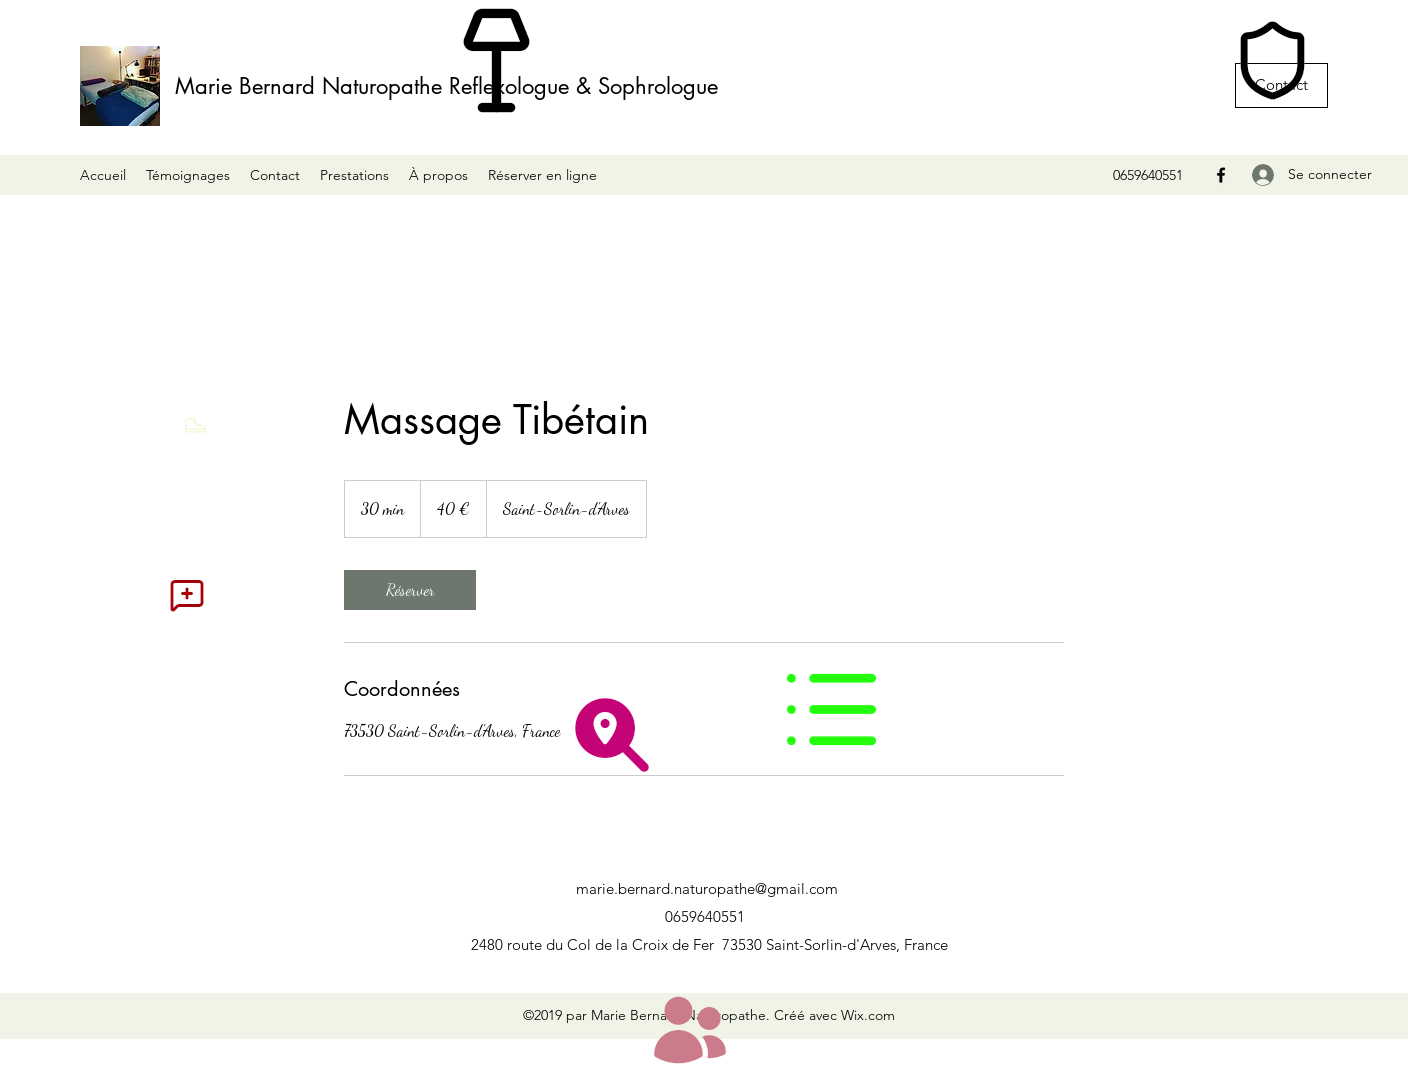  Describe the element at coordinates (612, 735) in the screenshot. I see `search for a location` at that location.